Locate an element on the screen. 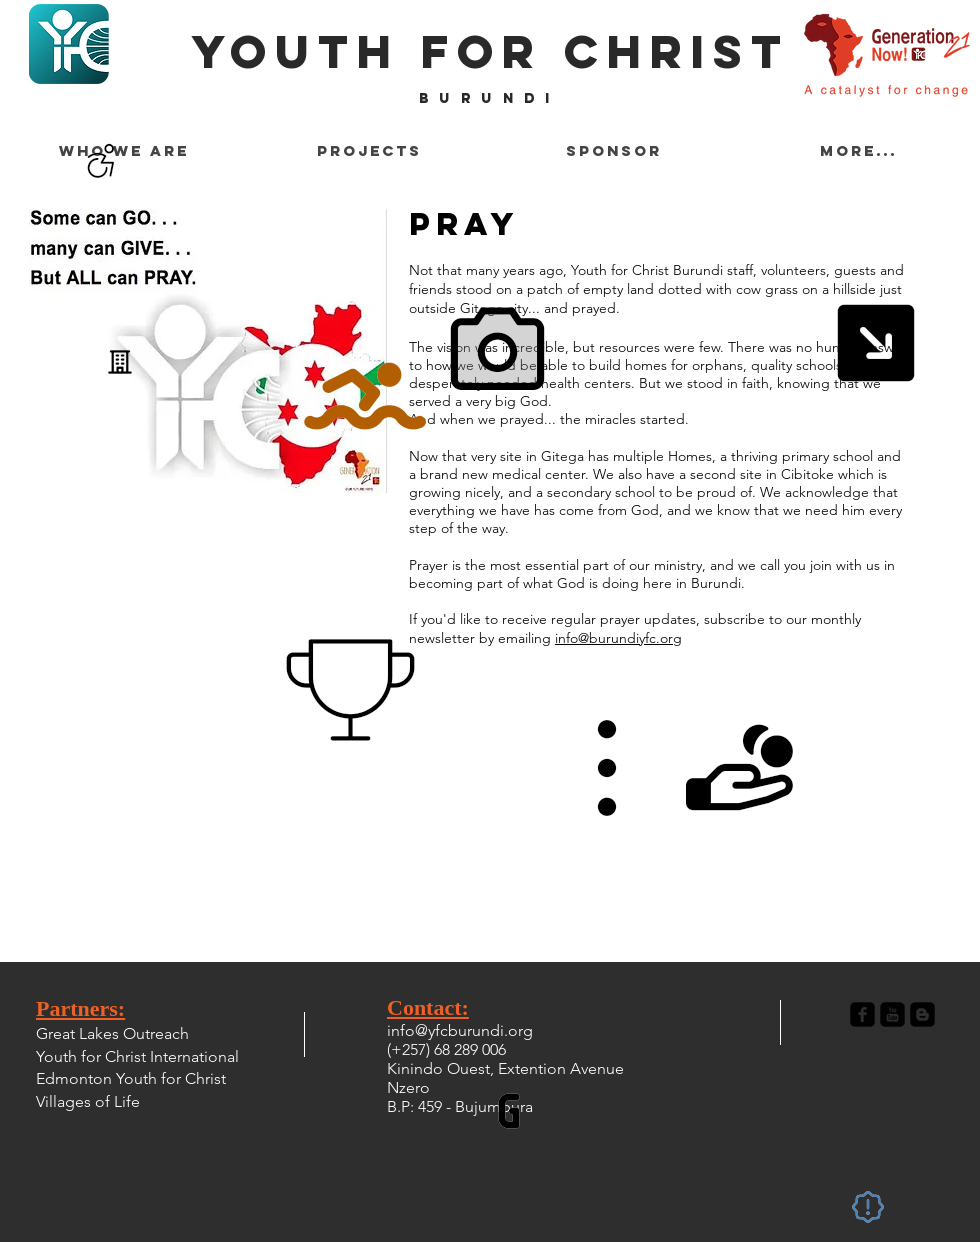  indicates items starting with the letter G is located at coordinates (509, 1111).